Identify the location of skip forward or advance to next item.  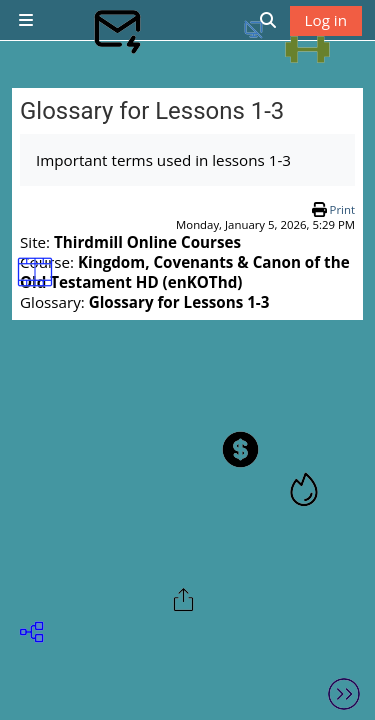
(344, 694).